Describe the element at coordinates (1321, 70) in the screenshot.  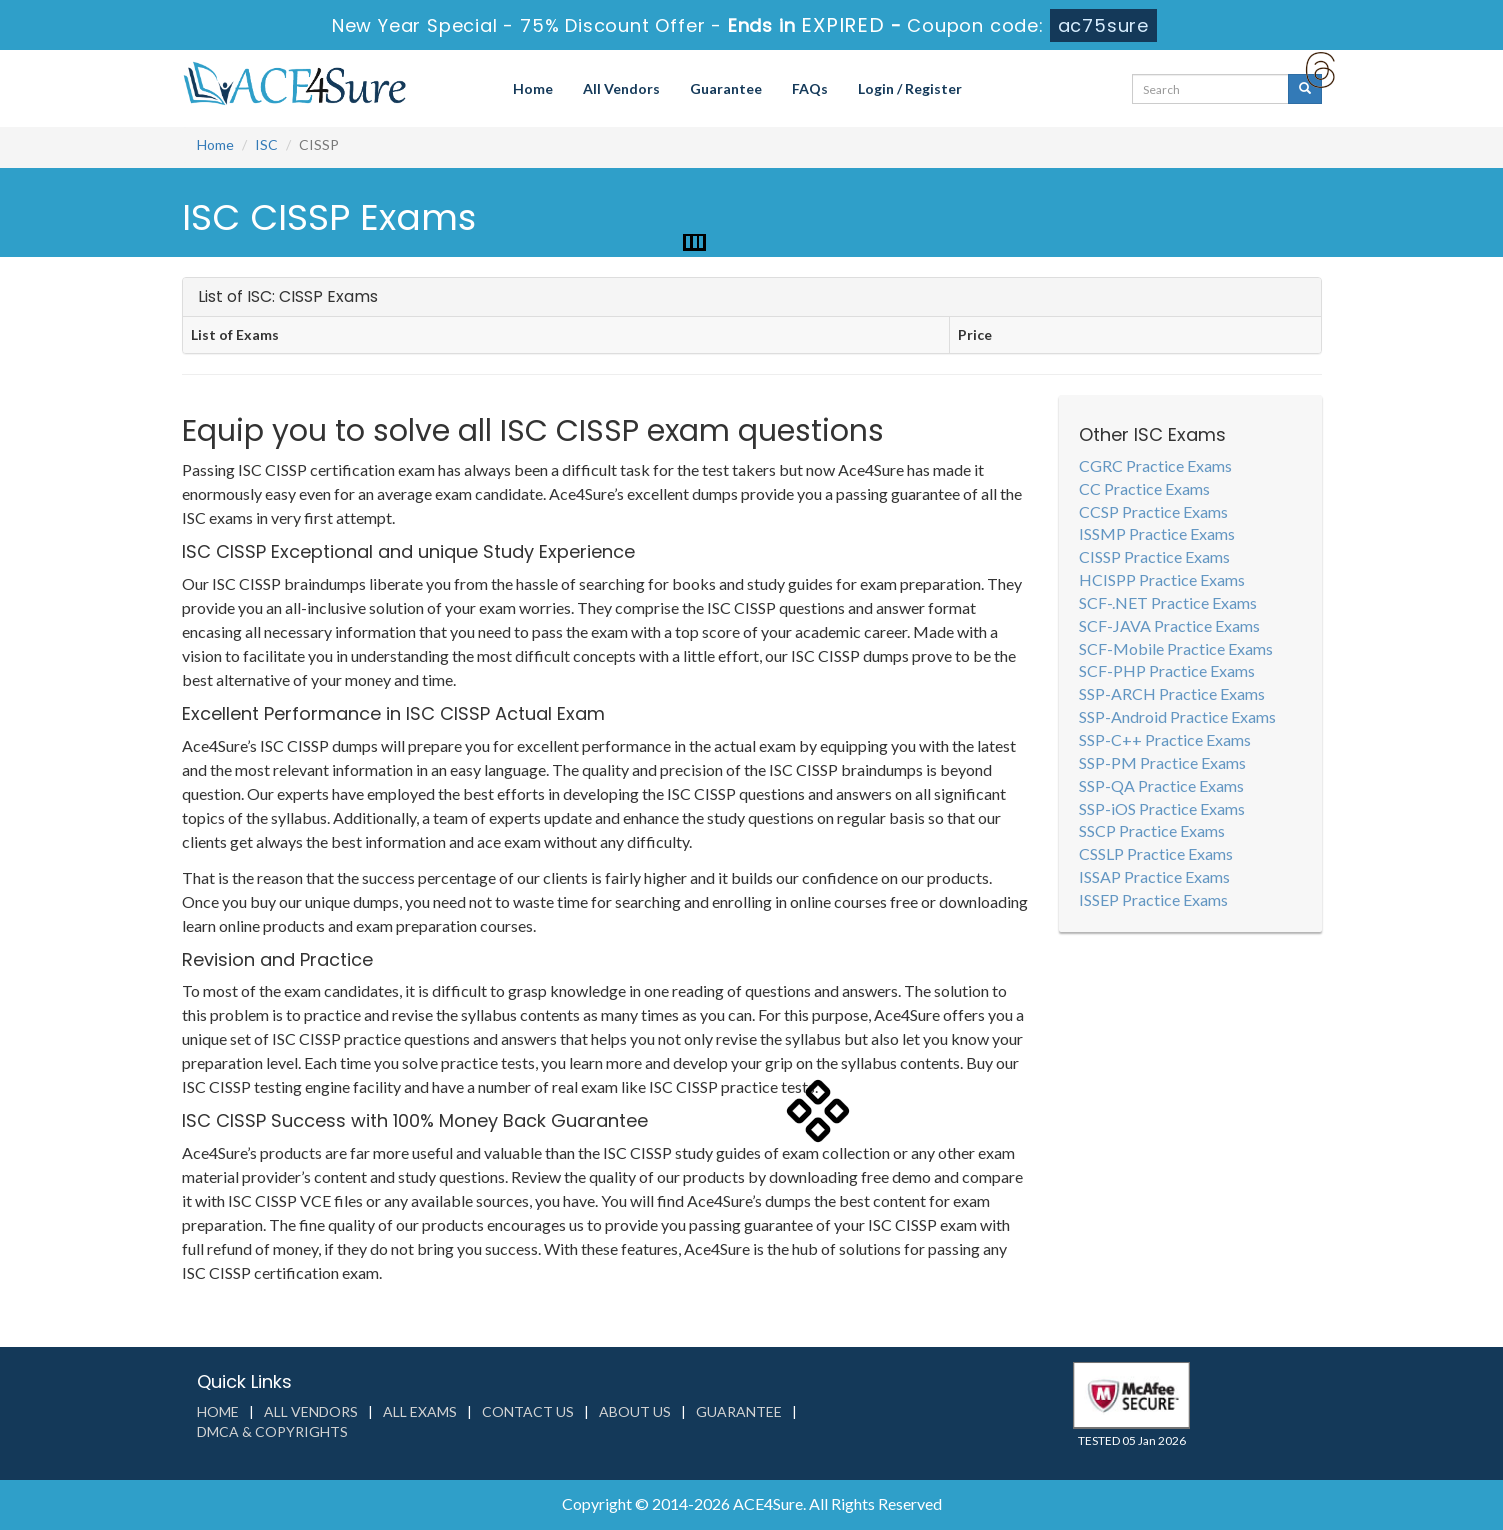
I see `open the Threads app` at that location.